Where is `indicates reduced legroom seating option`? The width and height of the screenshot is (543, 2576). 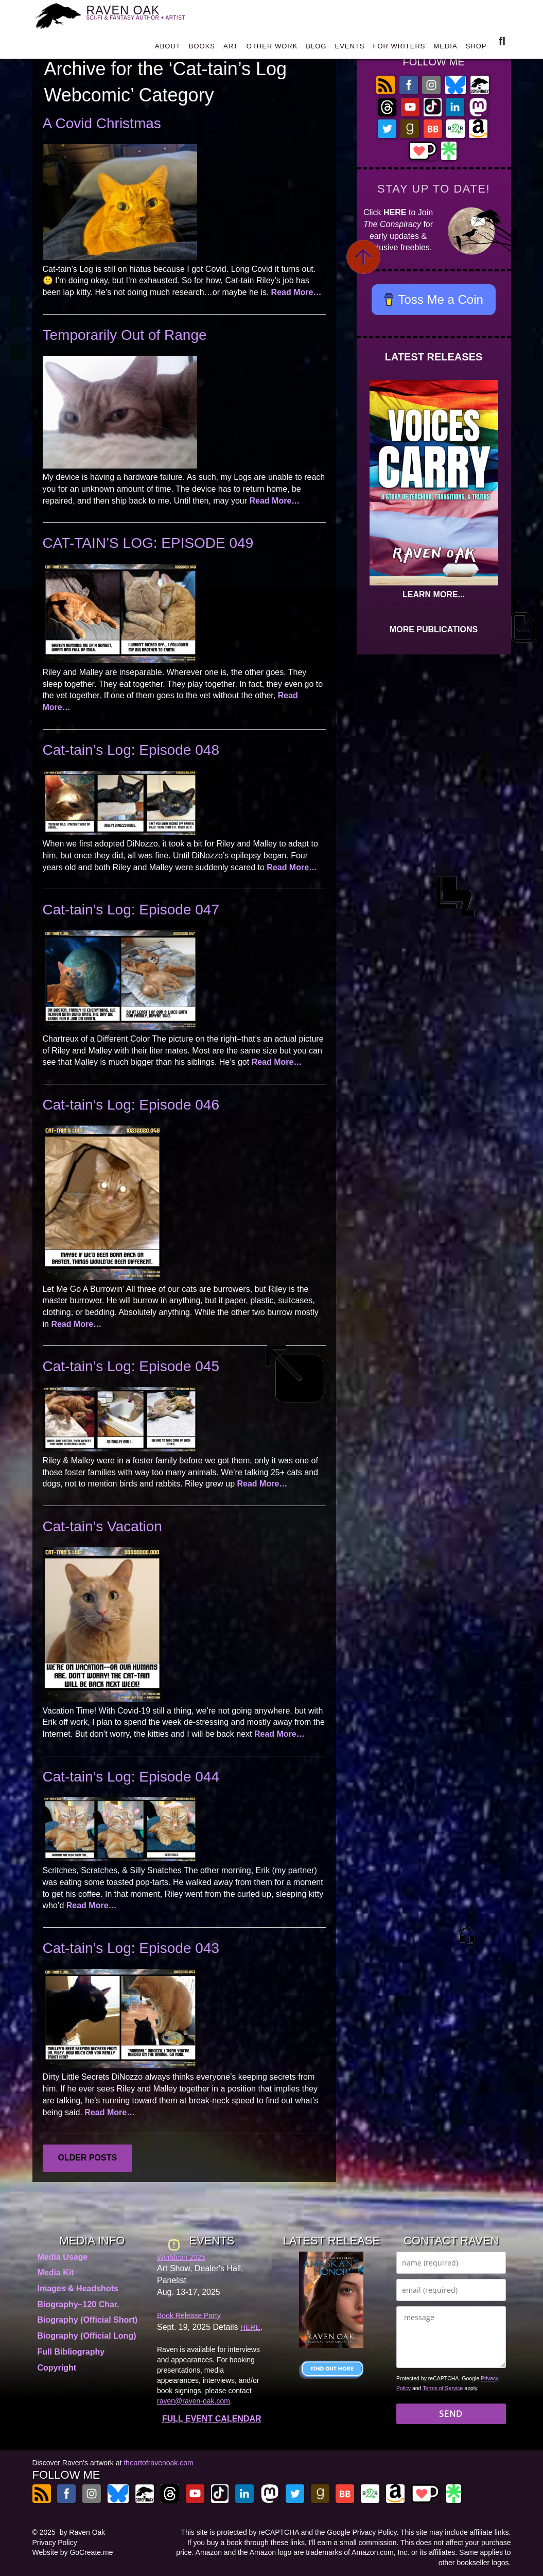 indicates reduced legroom seating option is located at coordinates (456, 896).